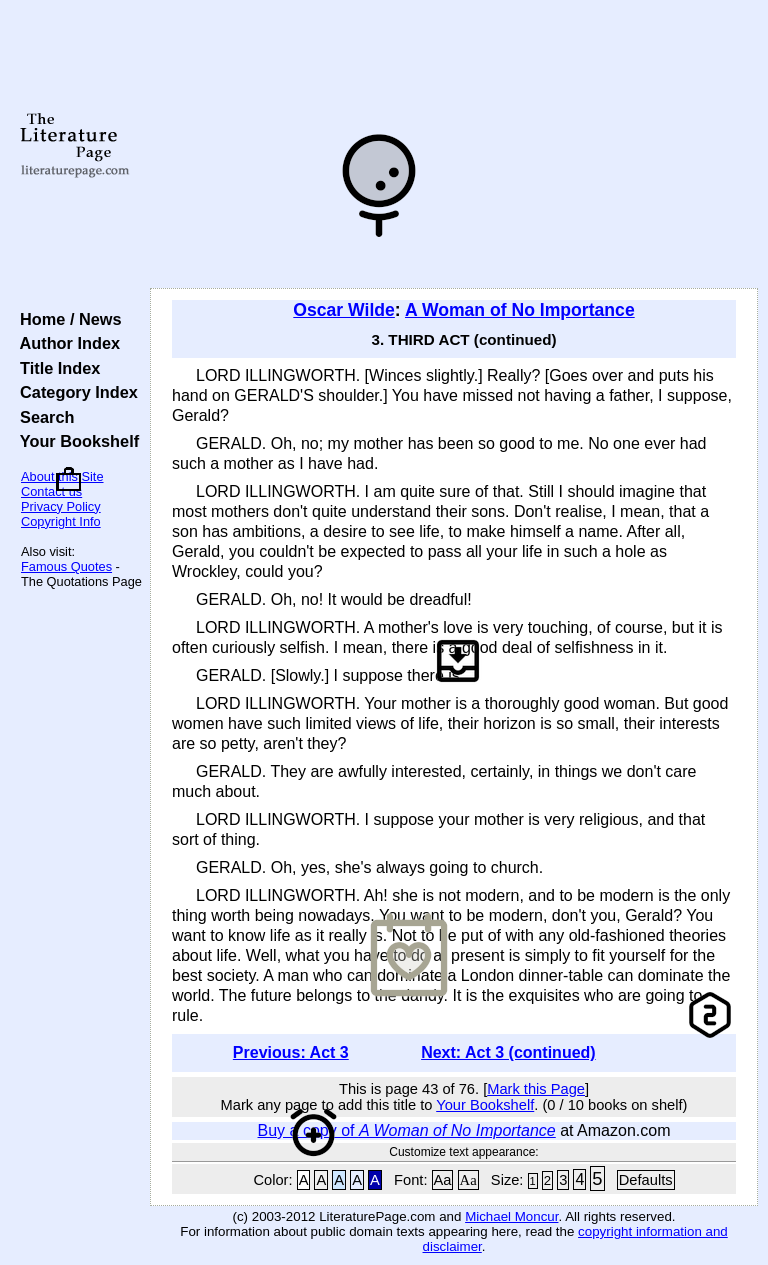 The width and height of the screenshot is (768, 1265). I want to click on move message to inbox, so click(458, 661).